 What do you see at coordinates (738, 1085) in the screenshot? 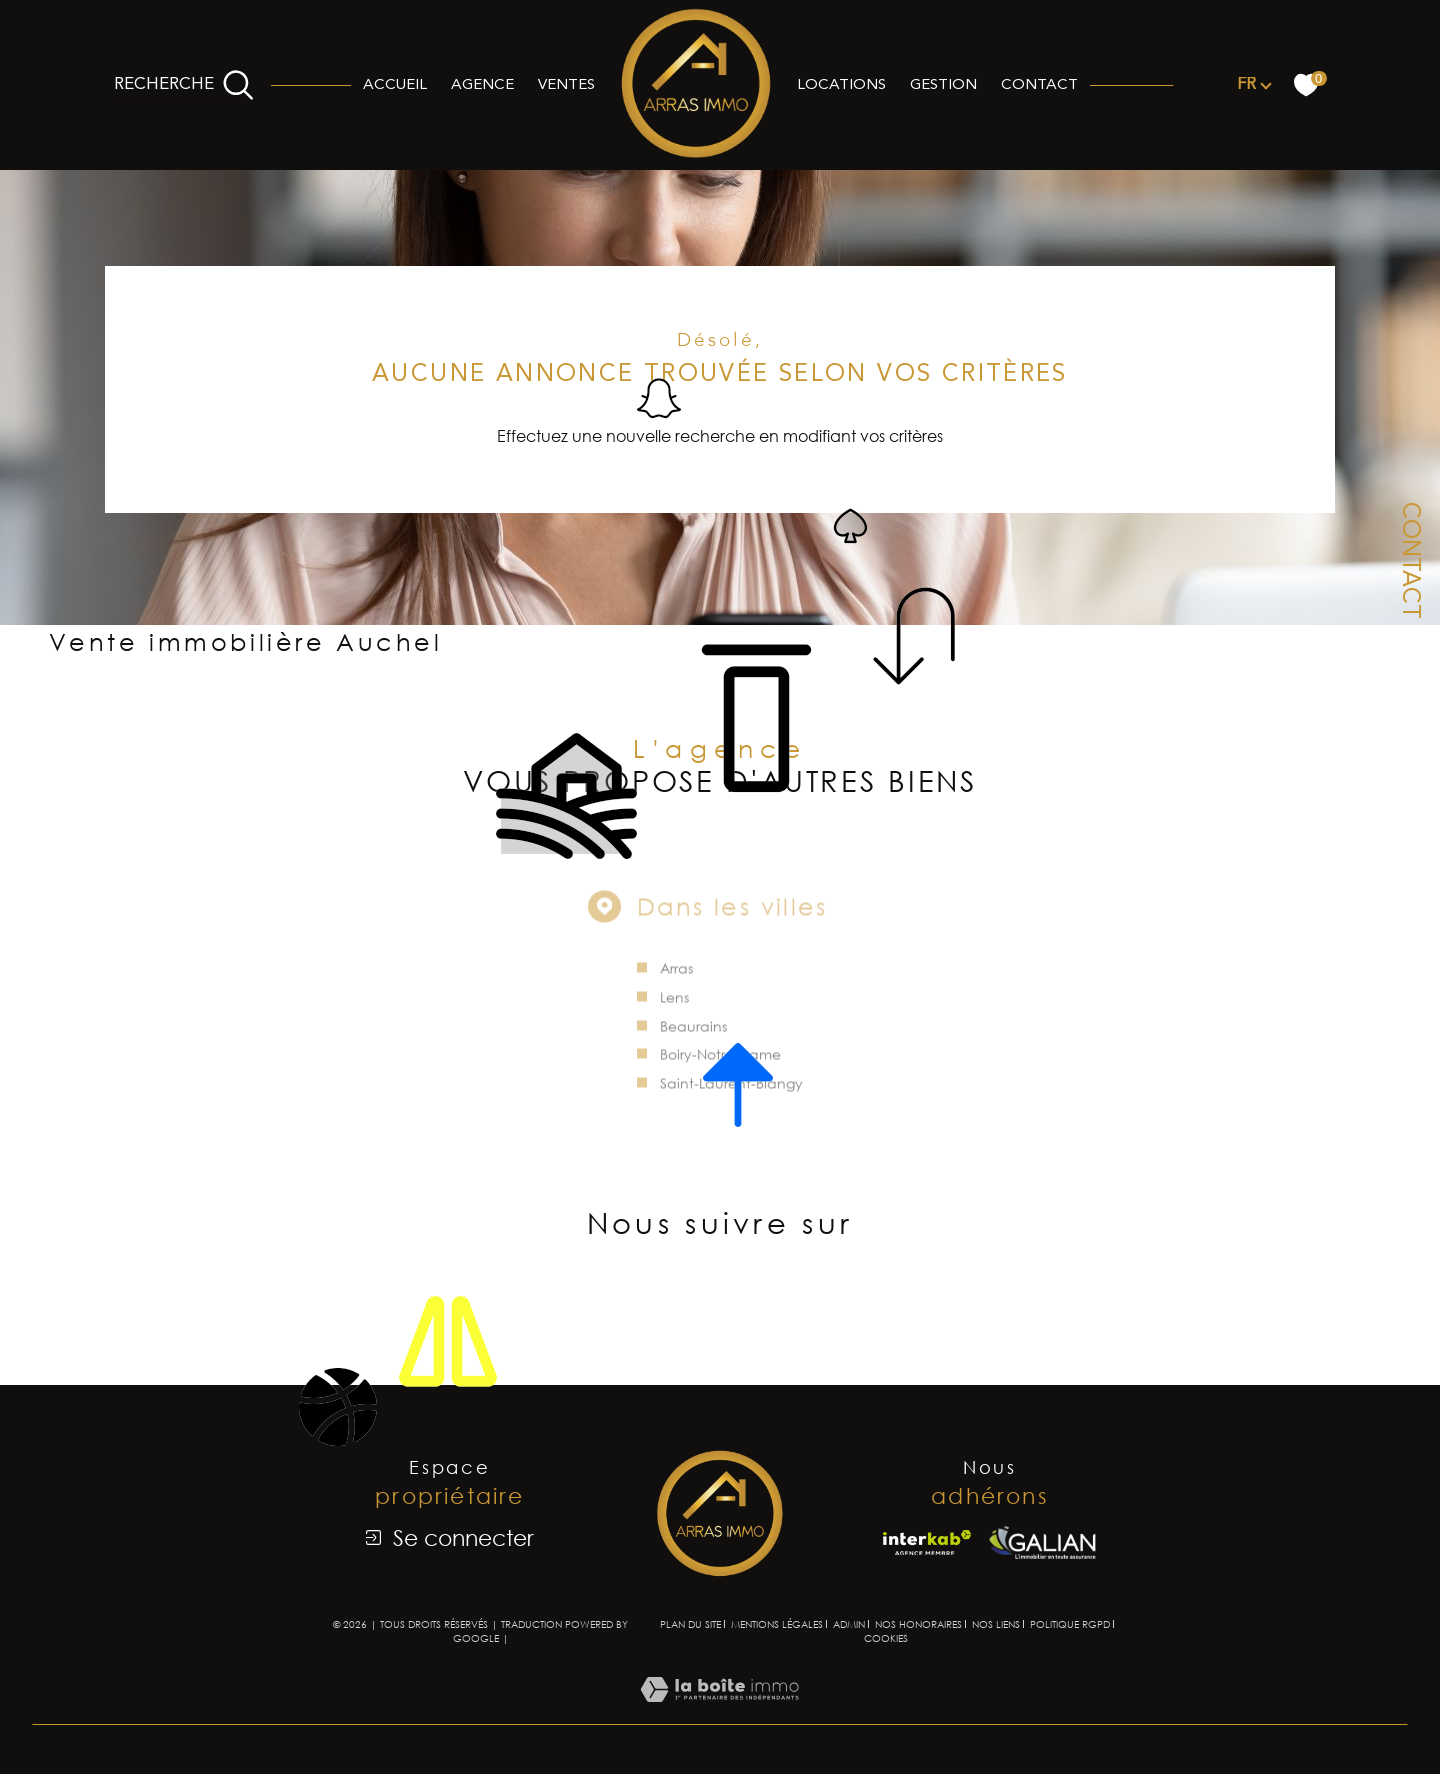
I see `scroll to top of page` at bounding box center [738, 1085].